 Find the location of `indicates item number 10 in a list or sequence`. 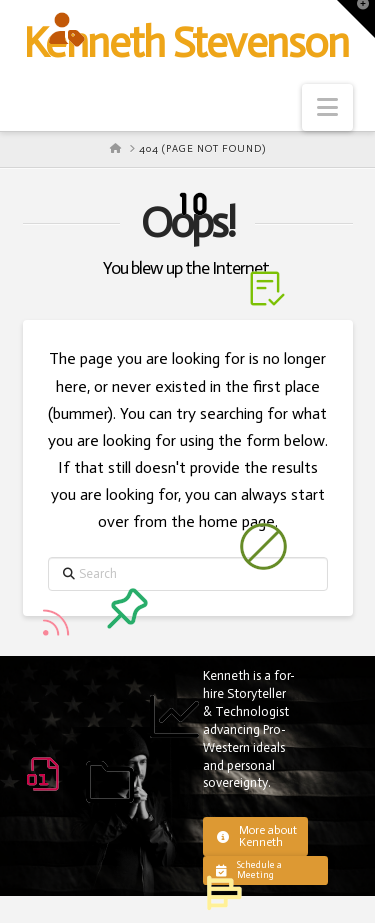

indicates item number 10 in a list or sequence is located at coordinates (191, 204).